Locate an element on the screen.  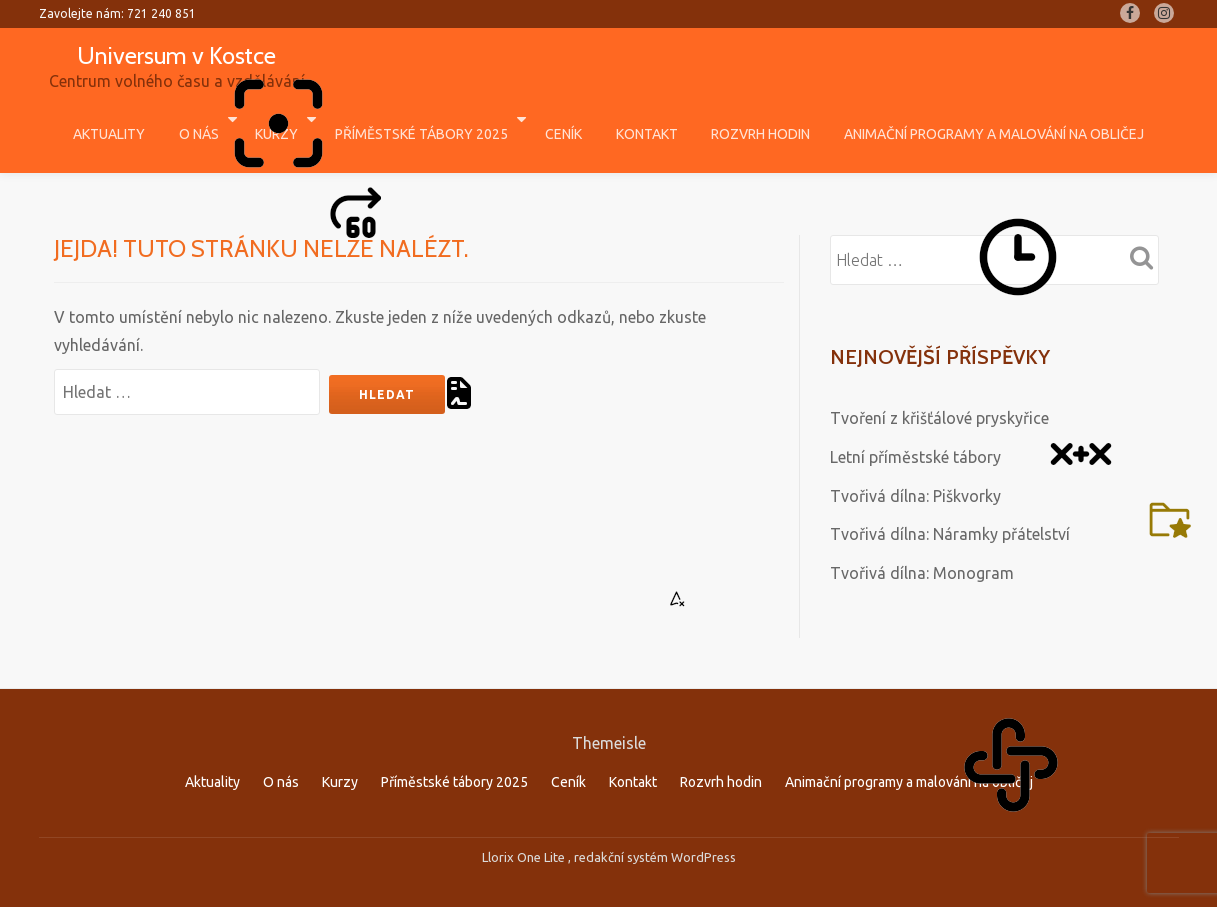
view or sign a contract document is located at coordinates (459, 393).